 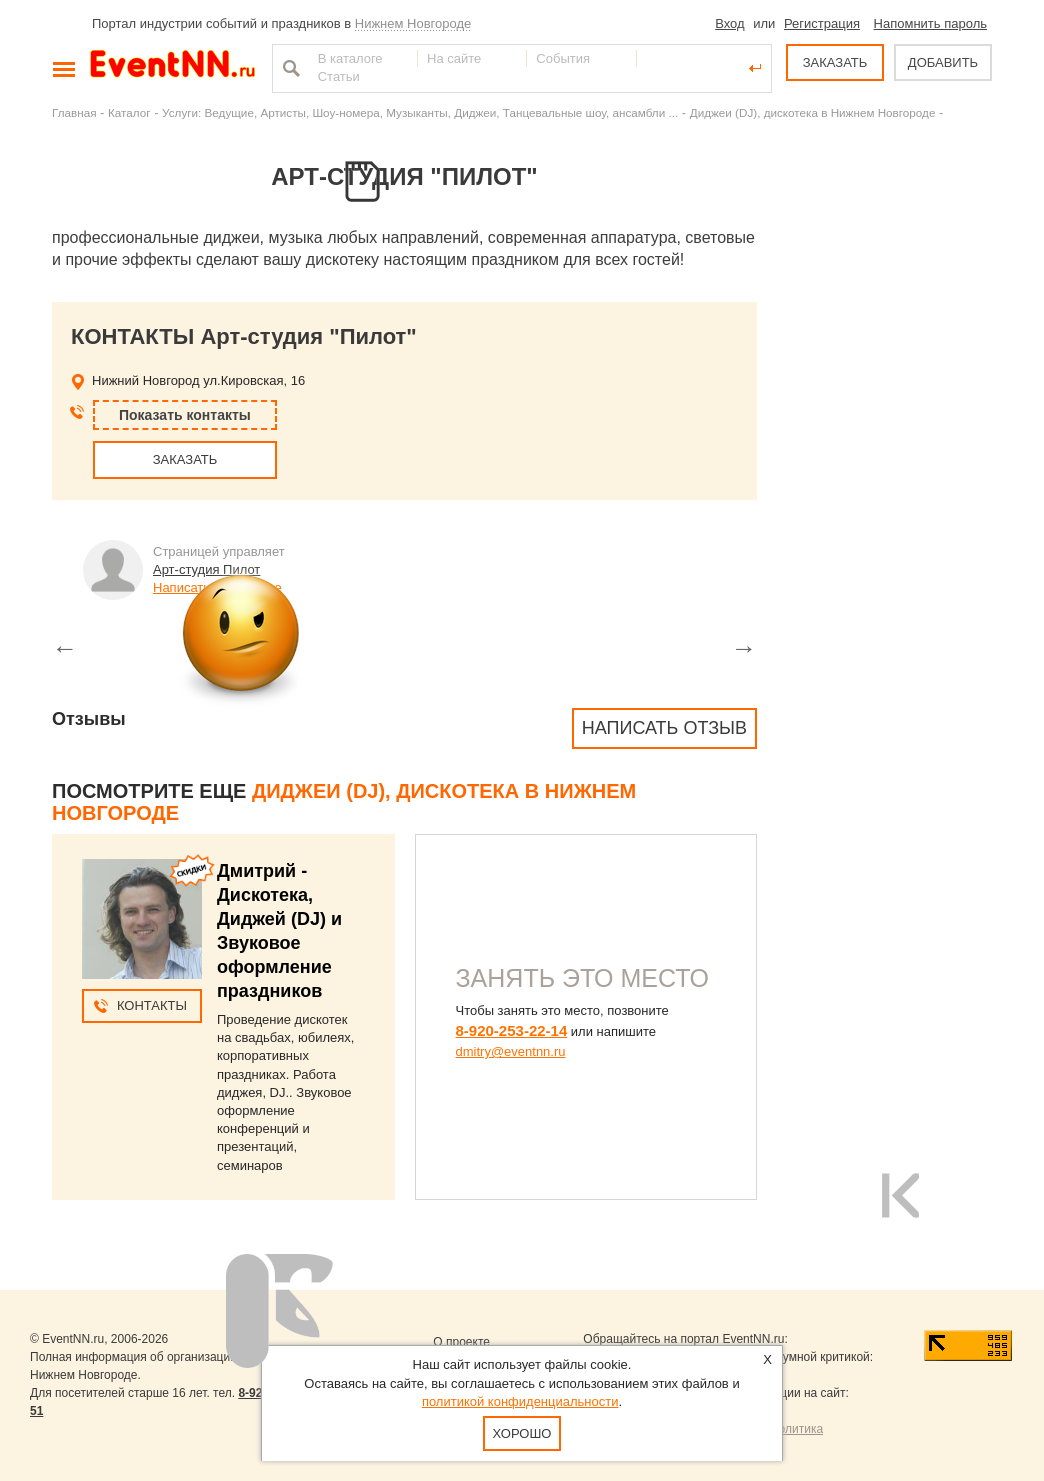 What do you see at coordinates (900, 1195) in the screenshot?
I see `go to the first item in a list or sequence` at bounding box center [900, 1195].